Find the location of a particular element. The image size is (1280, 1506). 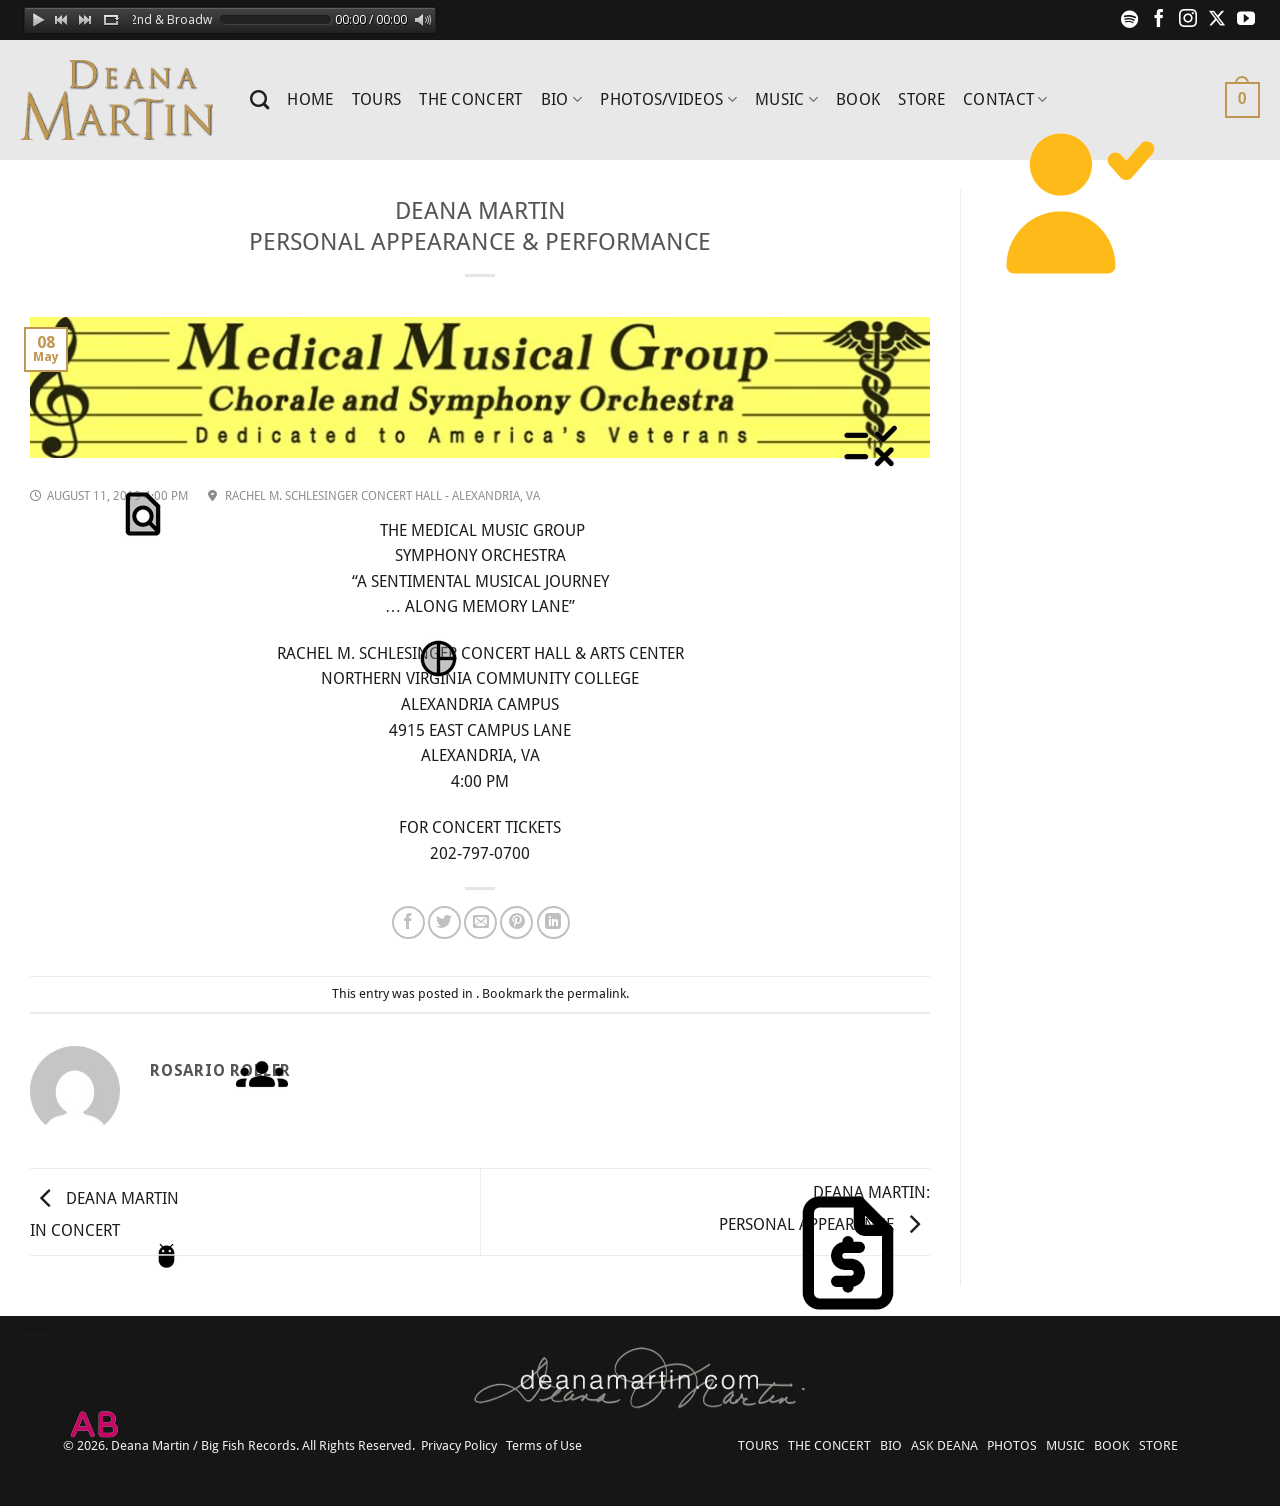

view or manage groups is located at coordinates (262, 1074).